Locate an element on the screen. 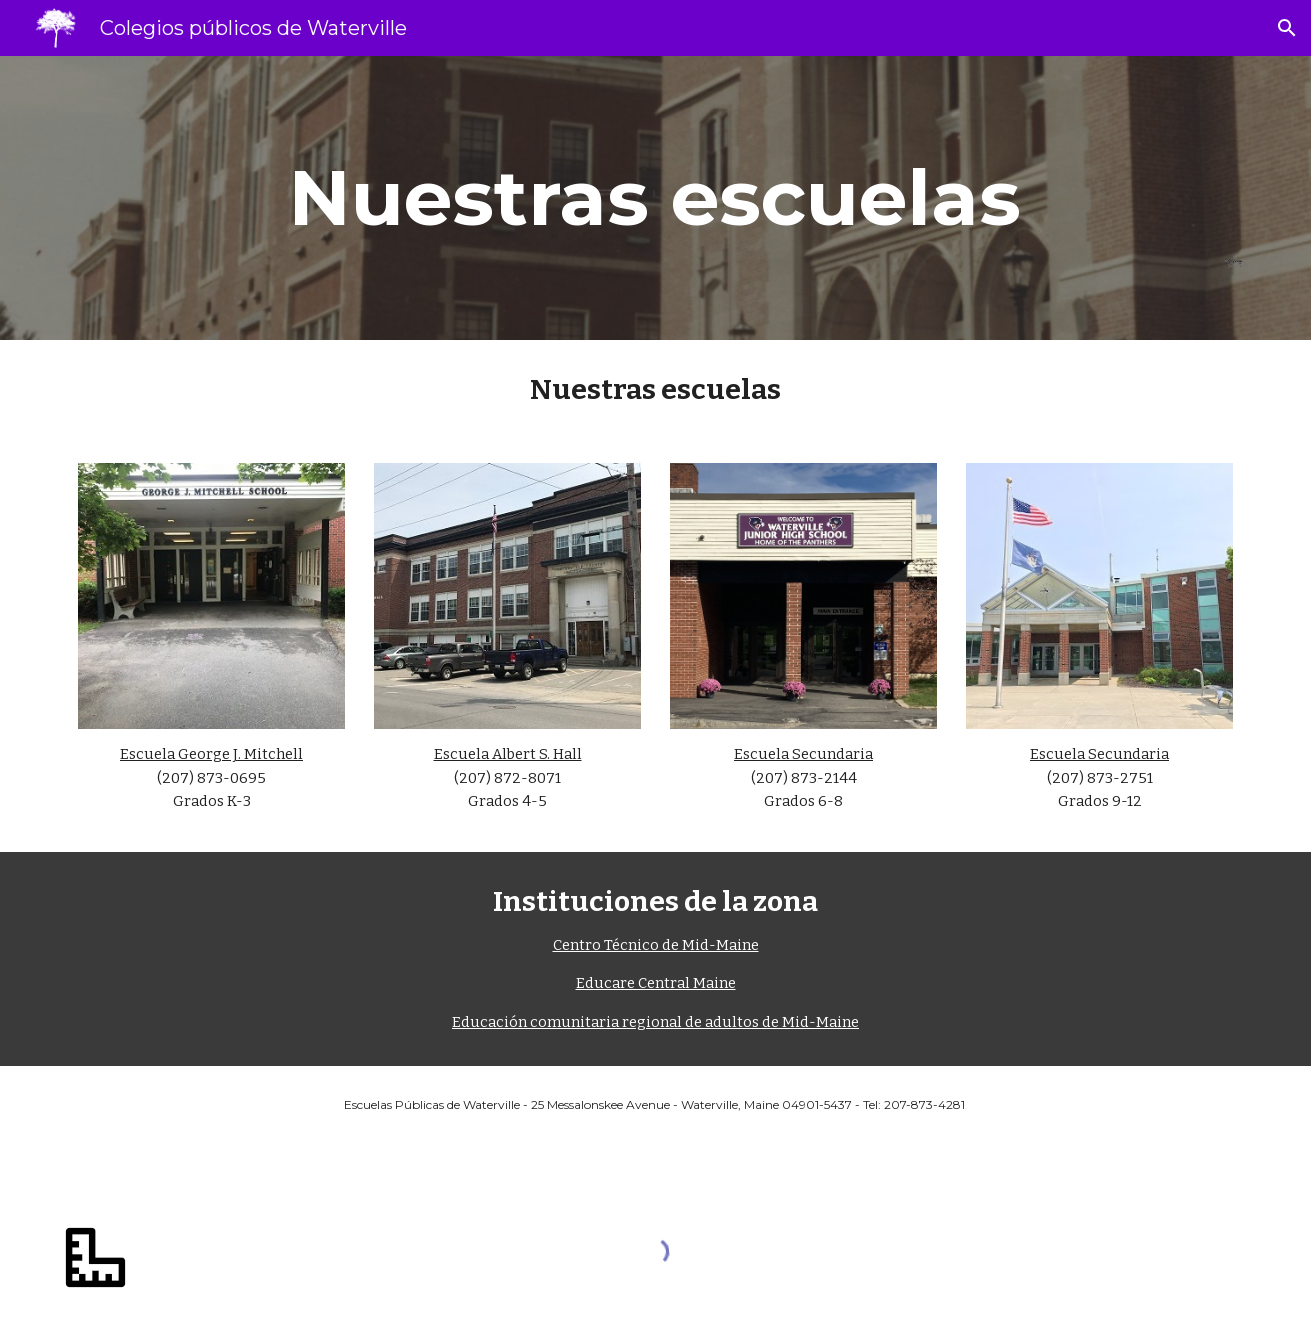 The width and height of the screenshot is (1311, 1342). apache groovy programming language logo is located at coordinates (1235, 262).